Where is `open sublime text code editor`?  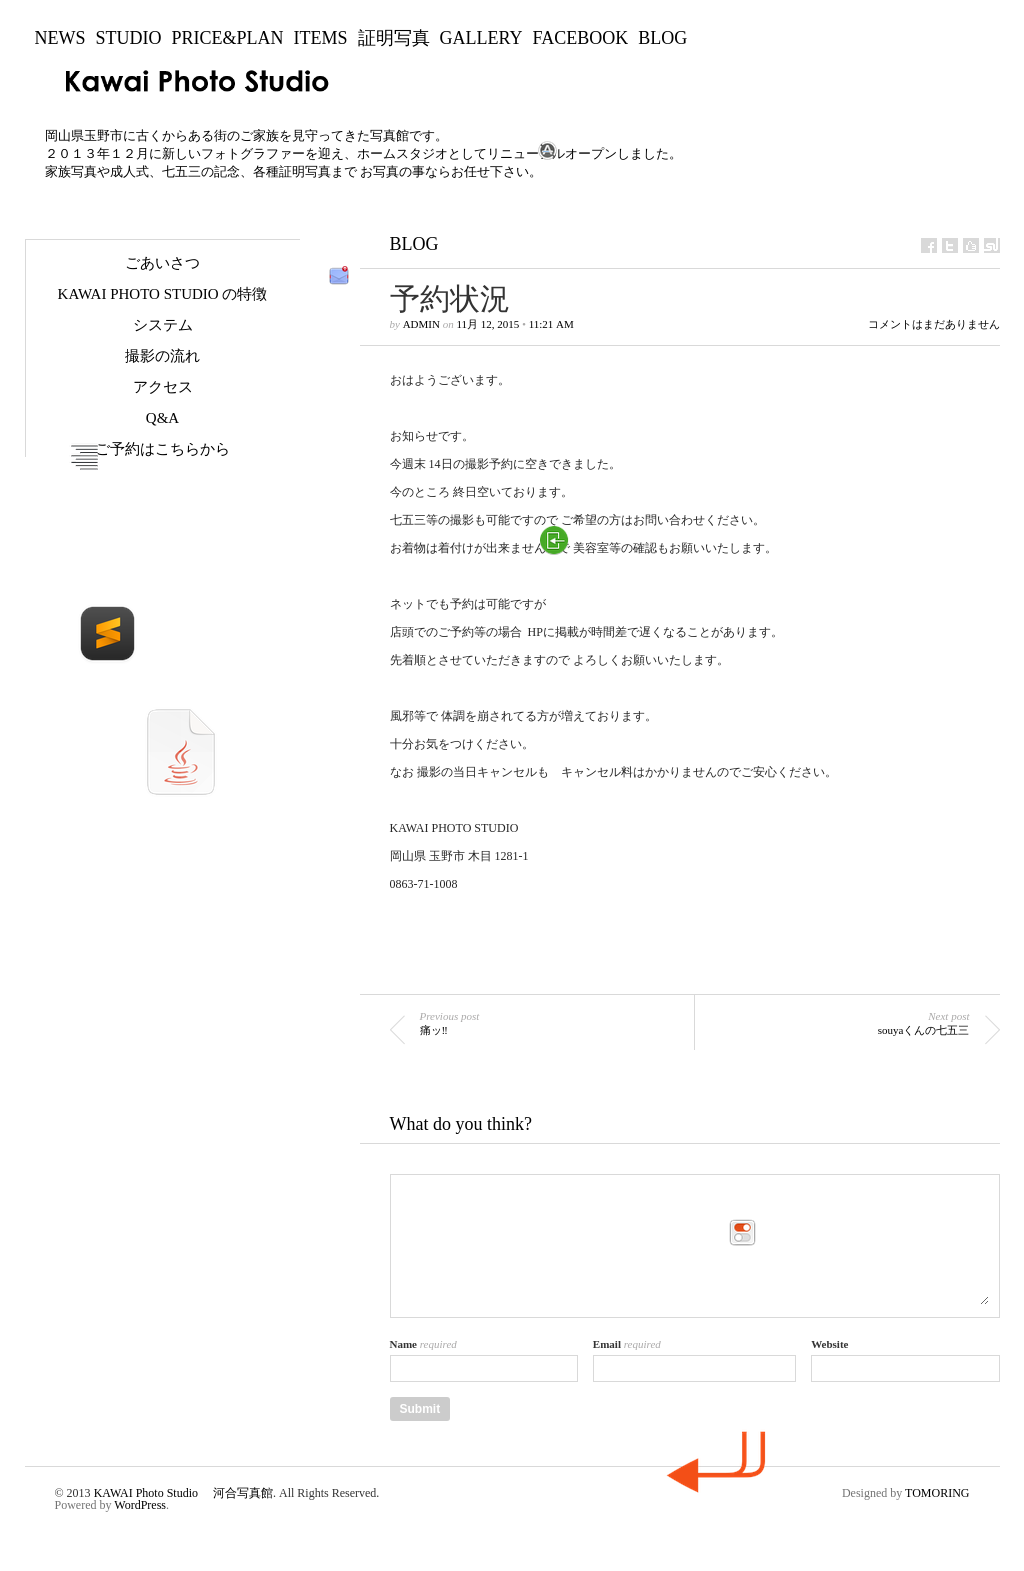 open sublime text code editor is located at coordinates (107, 633).